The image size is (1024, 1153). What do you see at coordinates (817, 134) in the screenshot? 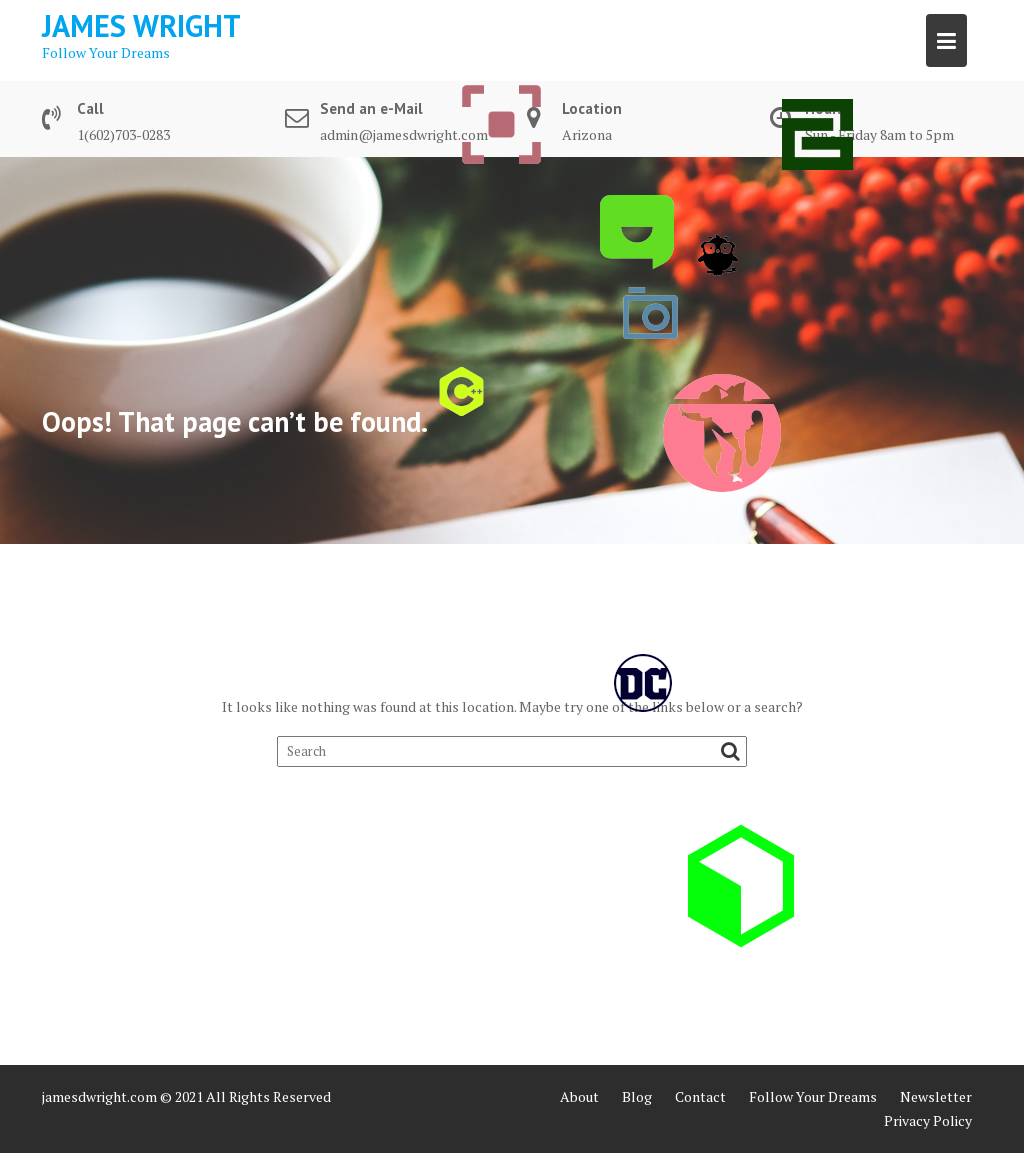
I see `visit the G2G gaming marketplace` at bounding box center [817, 134].